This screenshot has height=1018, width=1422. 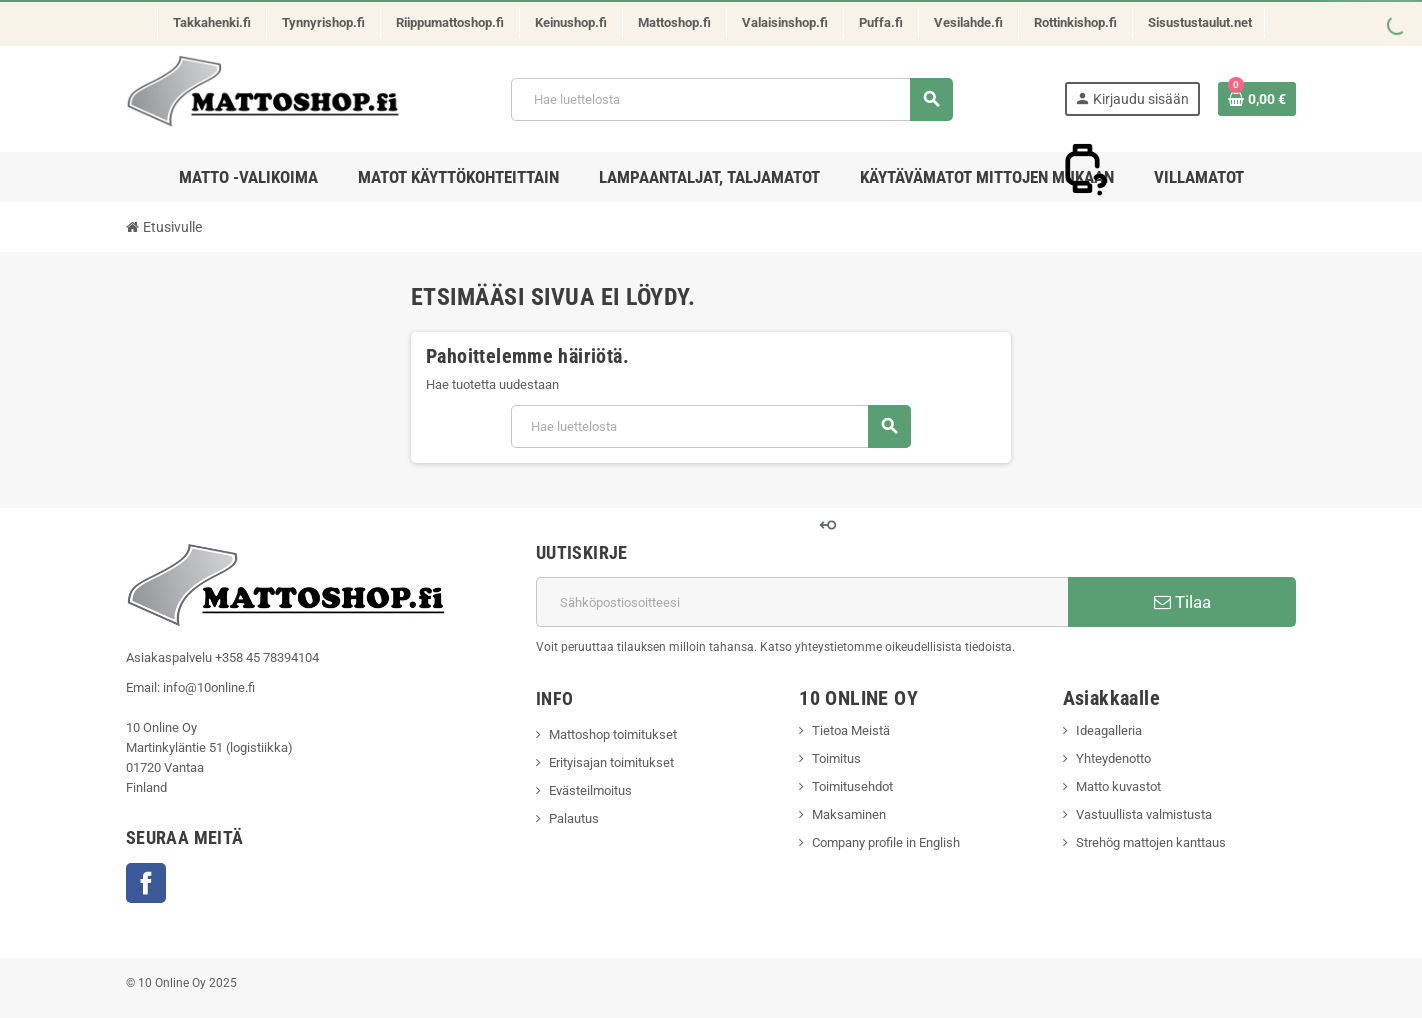 I want to click on swipe left to dismiss or navigate back, so click(x=828, y=525).